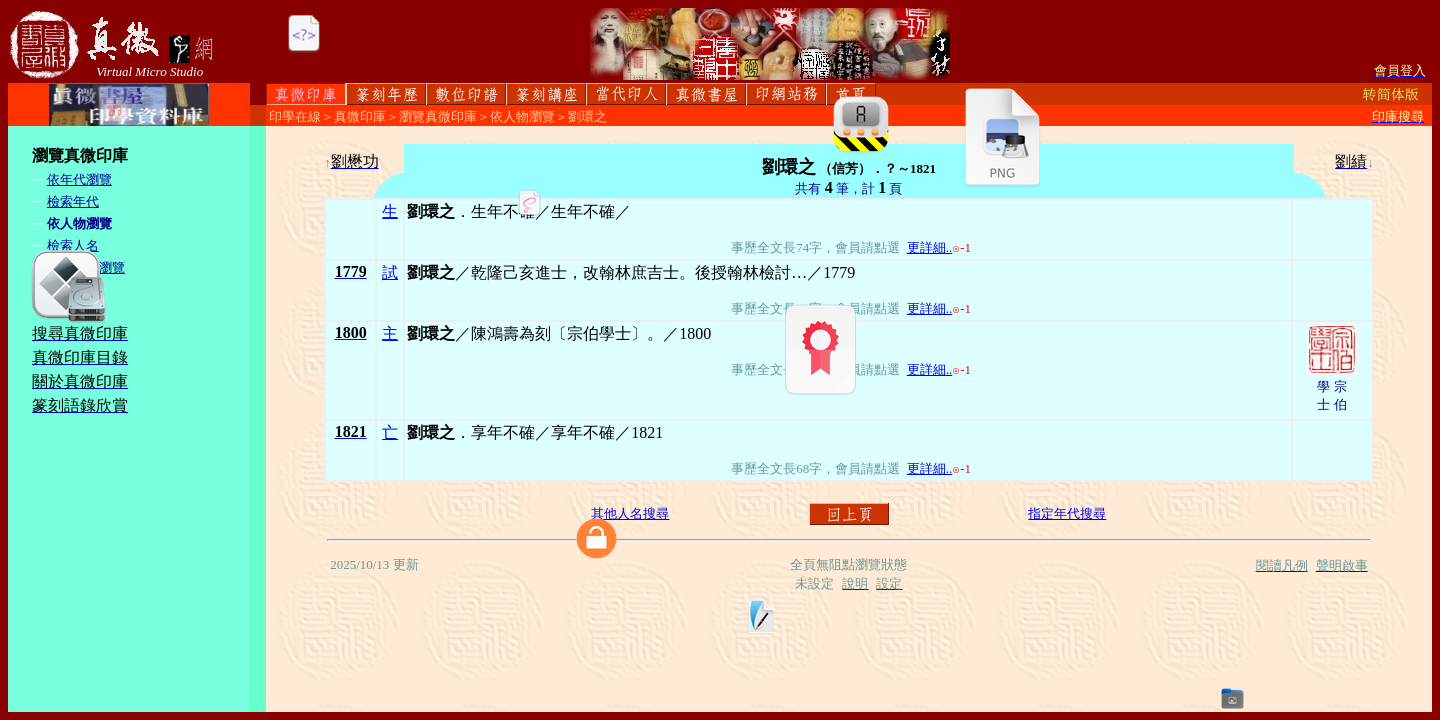 The height and width of the screenshot is (720, 1440). I want to click on a pkcs7 certificate file or security credential, so click(820, 349).